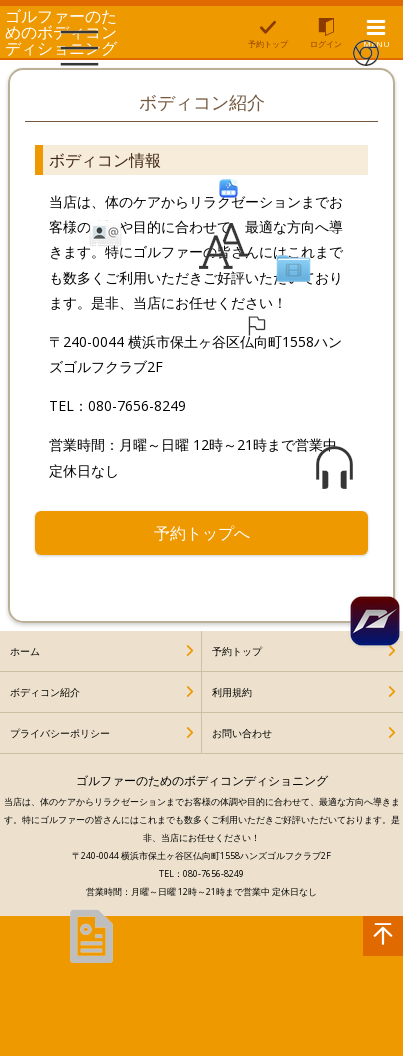 This screenshot has width=403, height=1056. Describe the element at coordinates (366, 53) in the screenshot. I see `open google chrome browser` at that location.